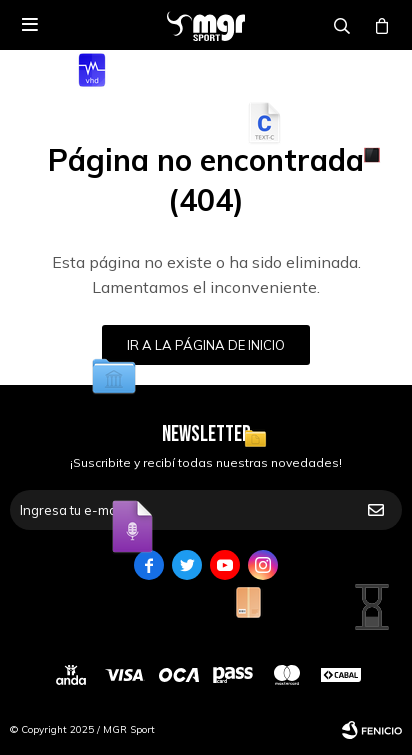 Image resolution: width=412 pixels, height=755 pixels. I want to click on c programming language source file, so click(264, 123).